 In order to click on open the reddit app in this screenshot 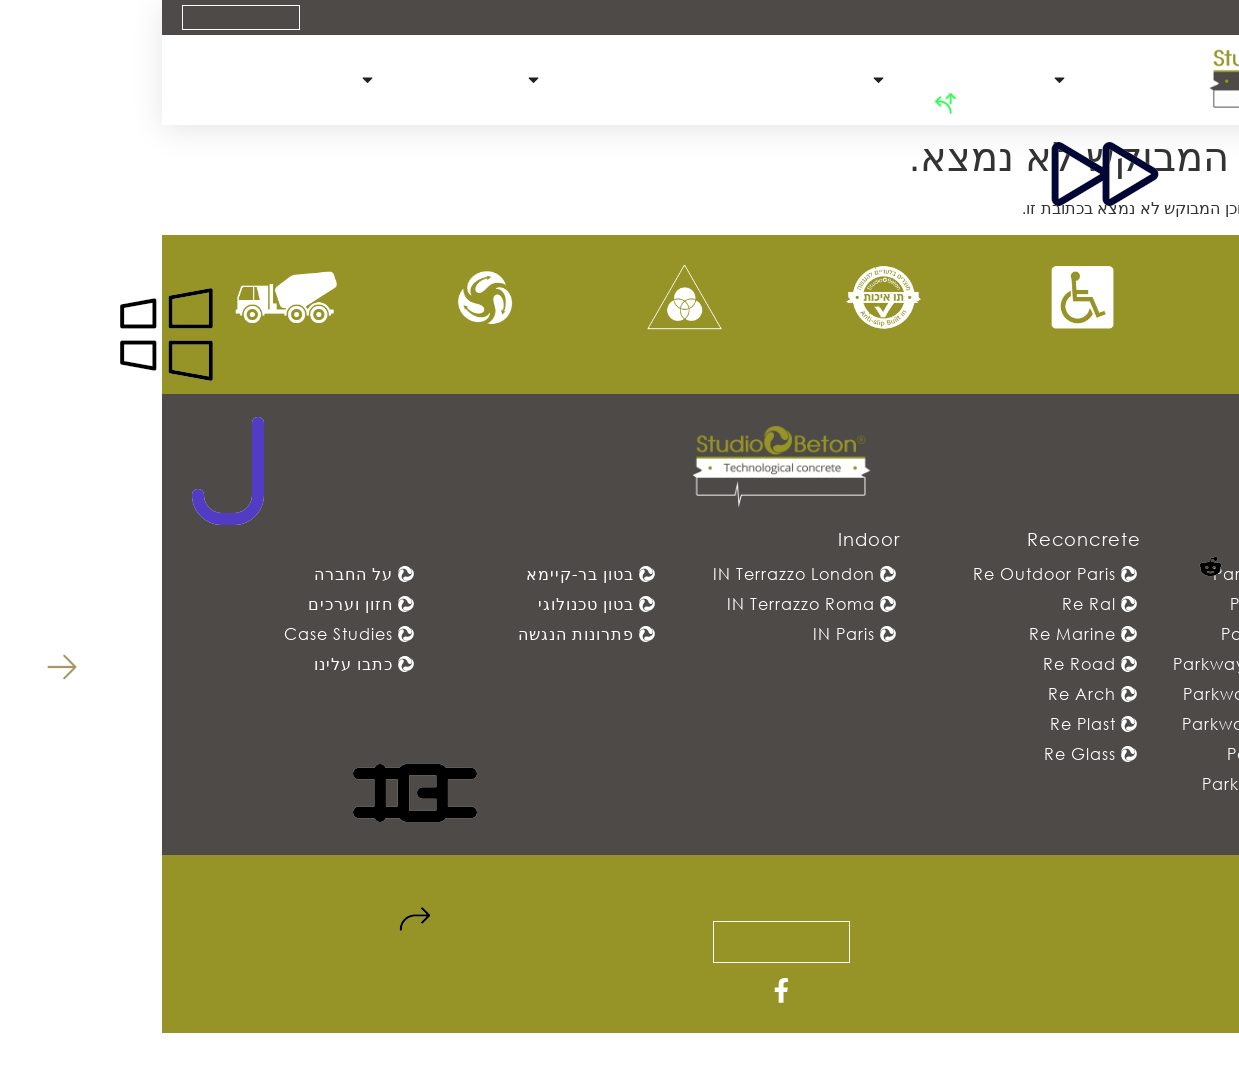, I will do `click(1210, 567)`.